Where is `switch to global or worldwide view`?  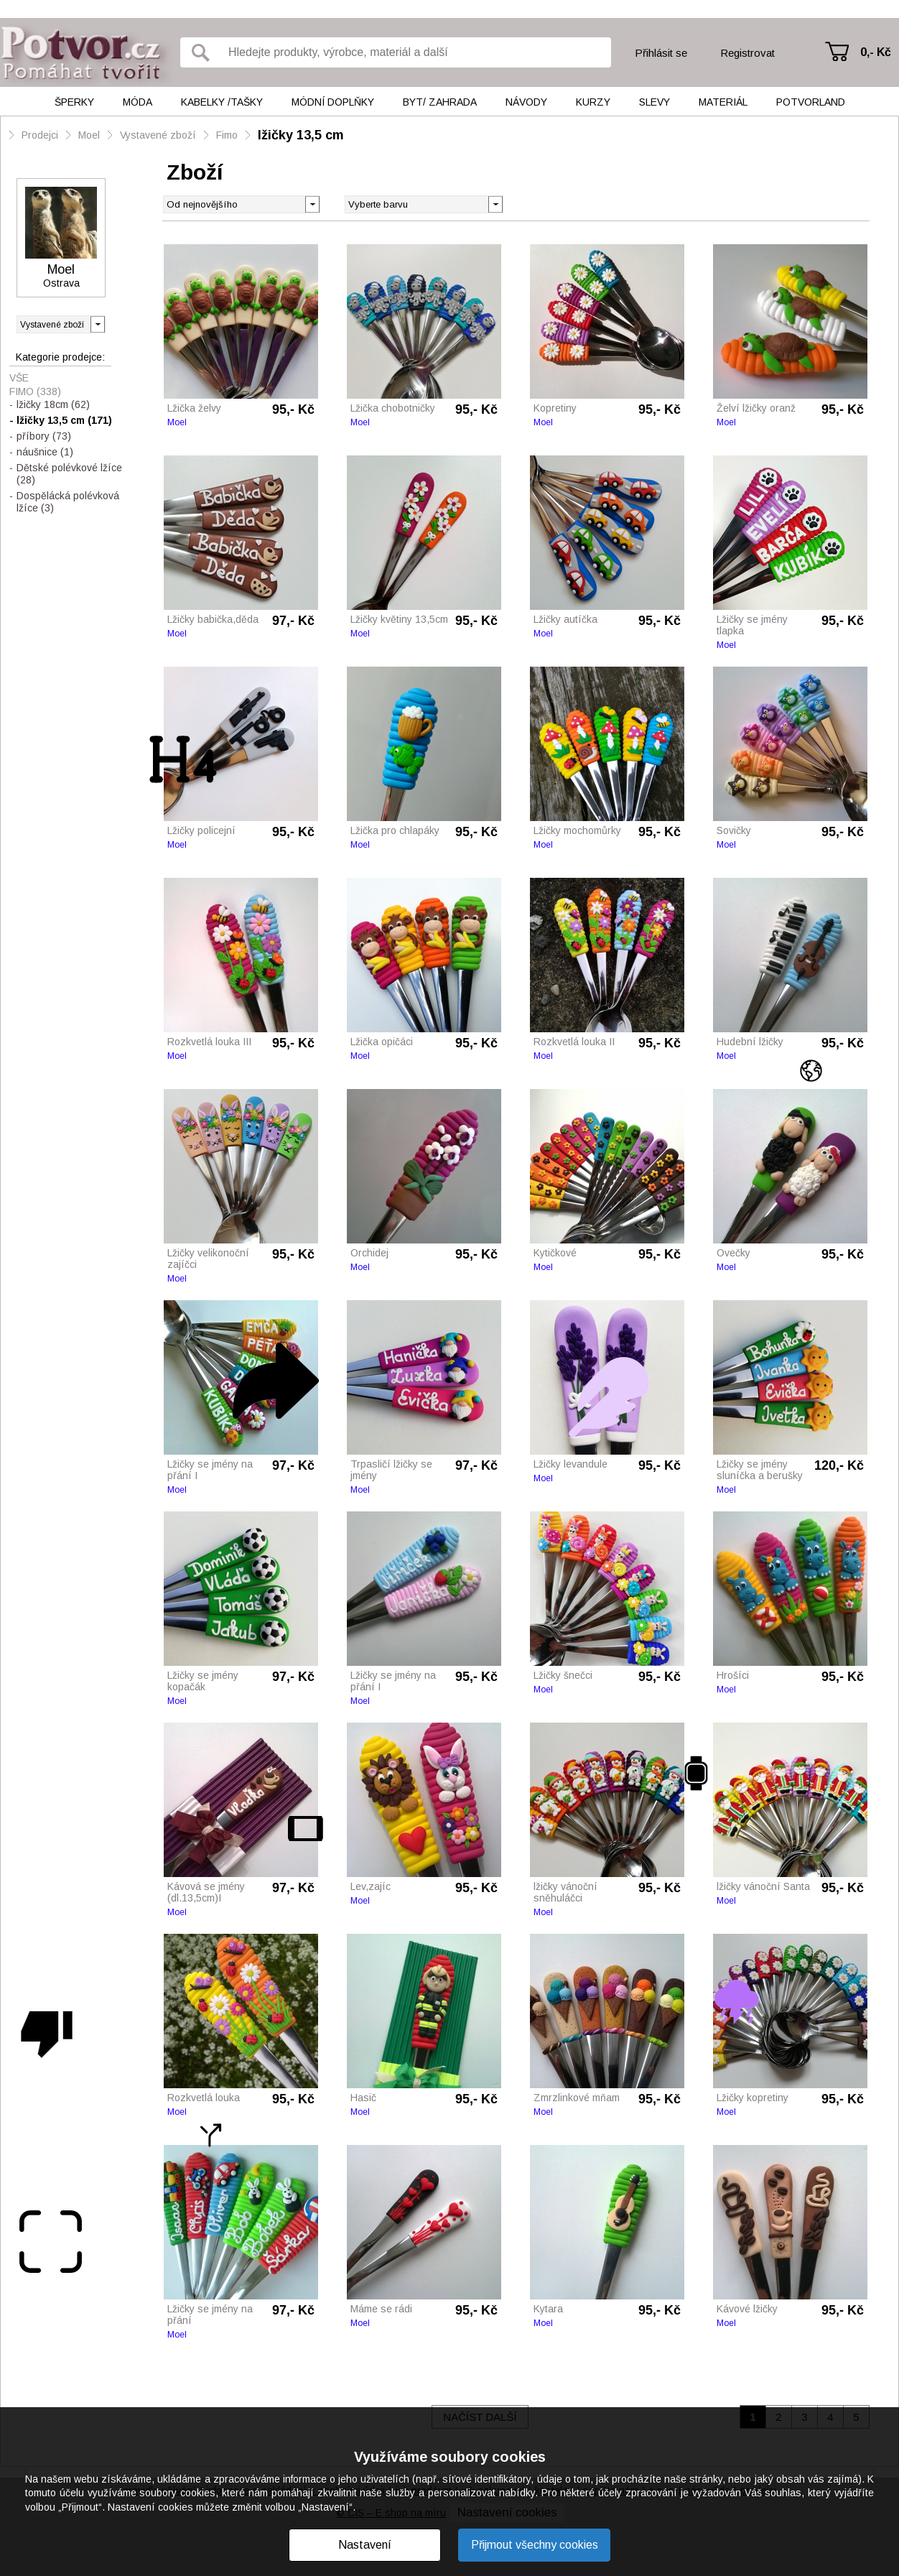 switch to global or worldwide view is located at coordinates (811, 1070).